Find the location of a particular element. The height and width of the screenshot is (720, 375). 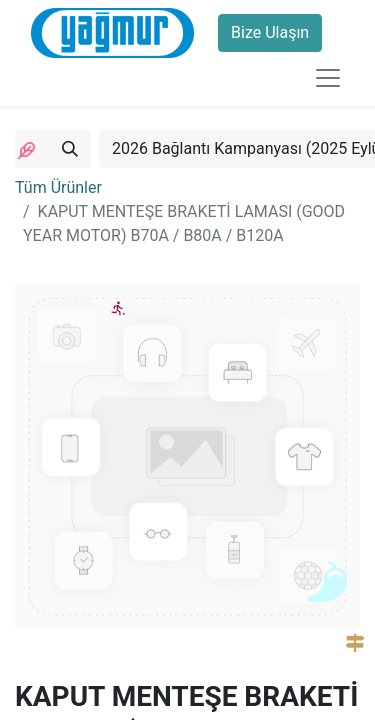

indicates spicy or hot food option is located at coordinates (329, 583).